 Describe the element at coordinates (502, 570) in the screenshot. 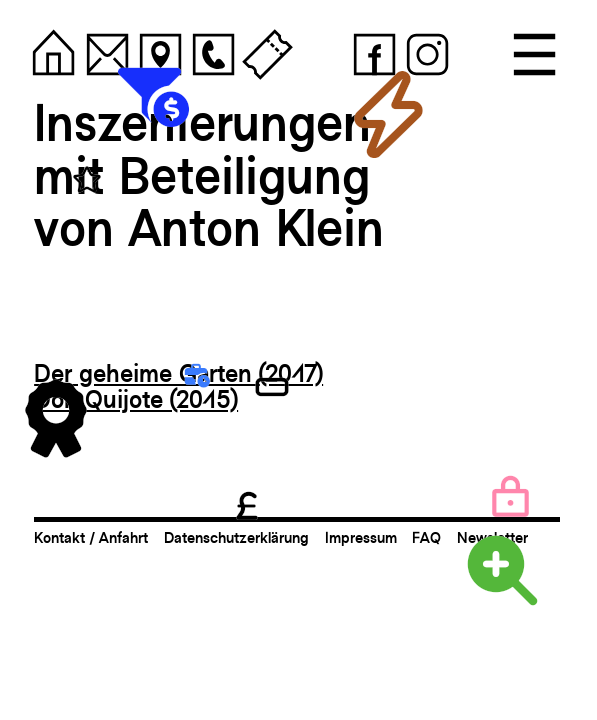

I see `zoom in on content` at that location.